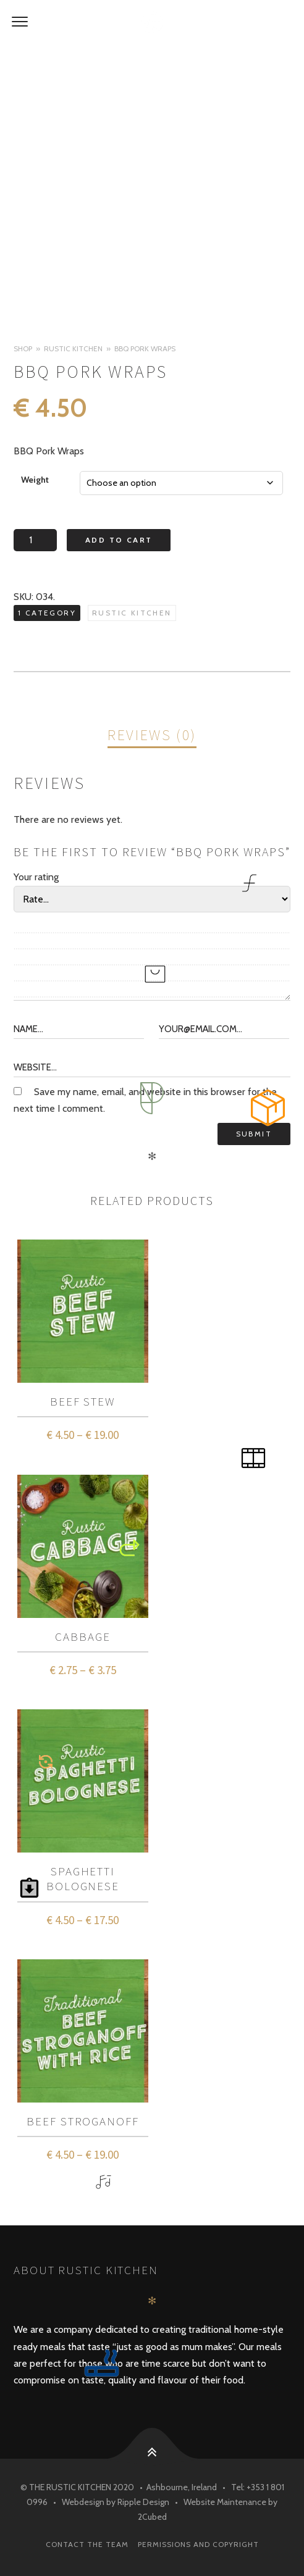 This screenshot has width=304, height=2576. What do you see at coordinates (46, 1762) in the screenshot?
I see `refresh or sync with status indicator` at bounding box center [46, 1762].